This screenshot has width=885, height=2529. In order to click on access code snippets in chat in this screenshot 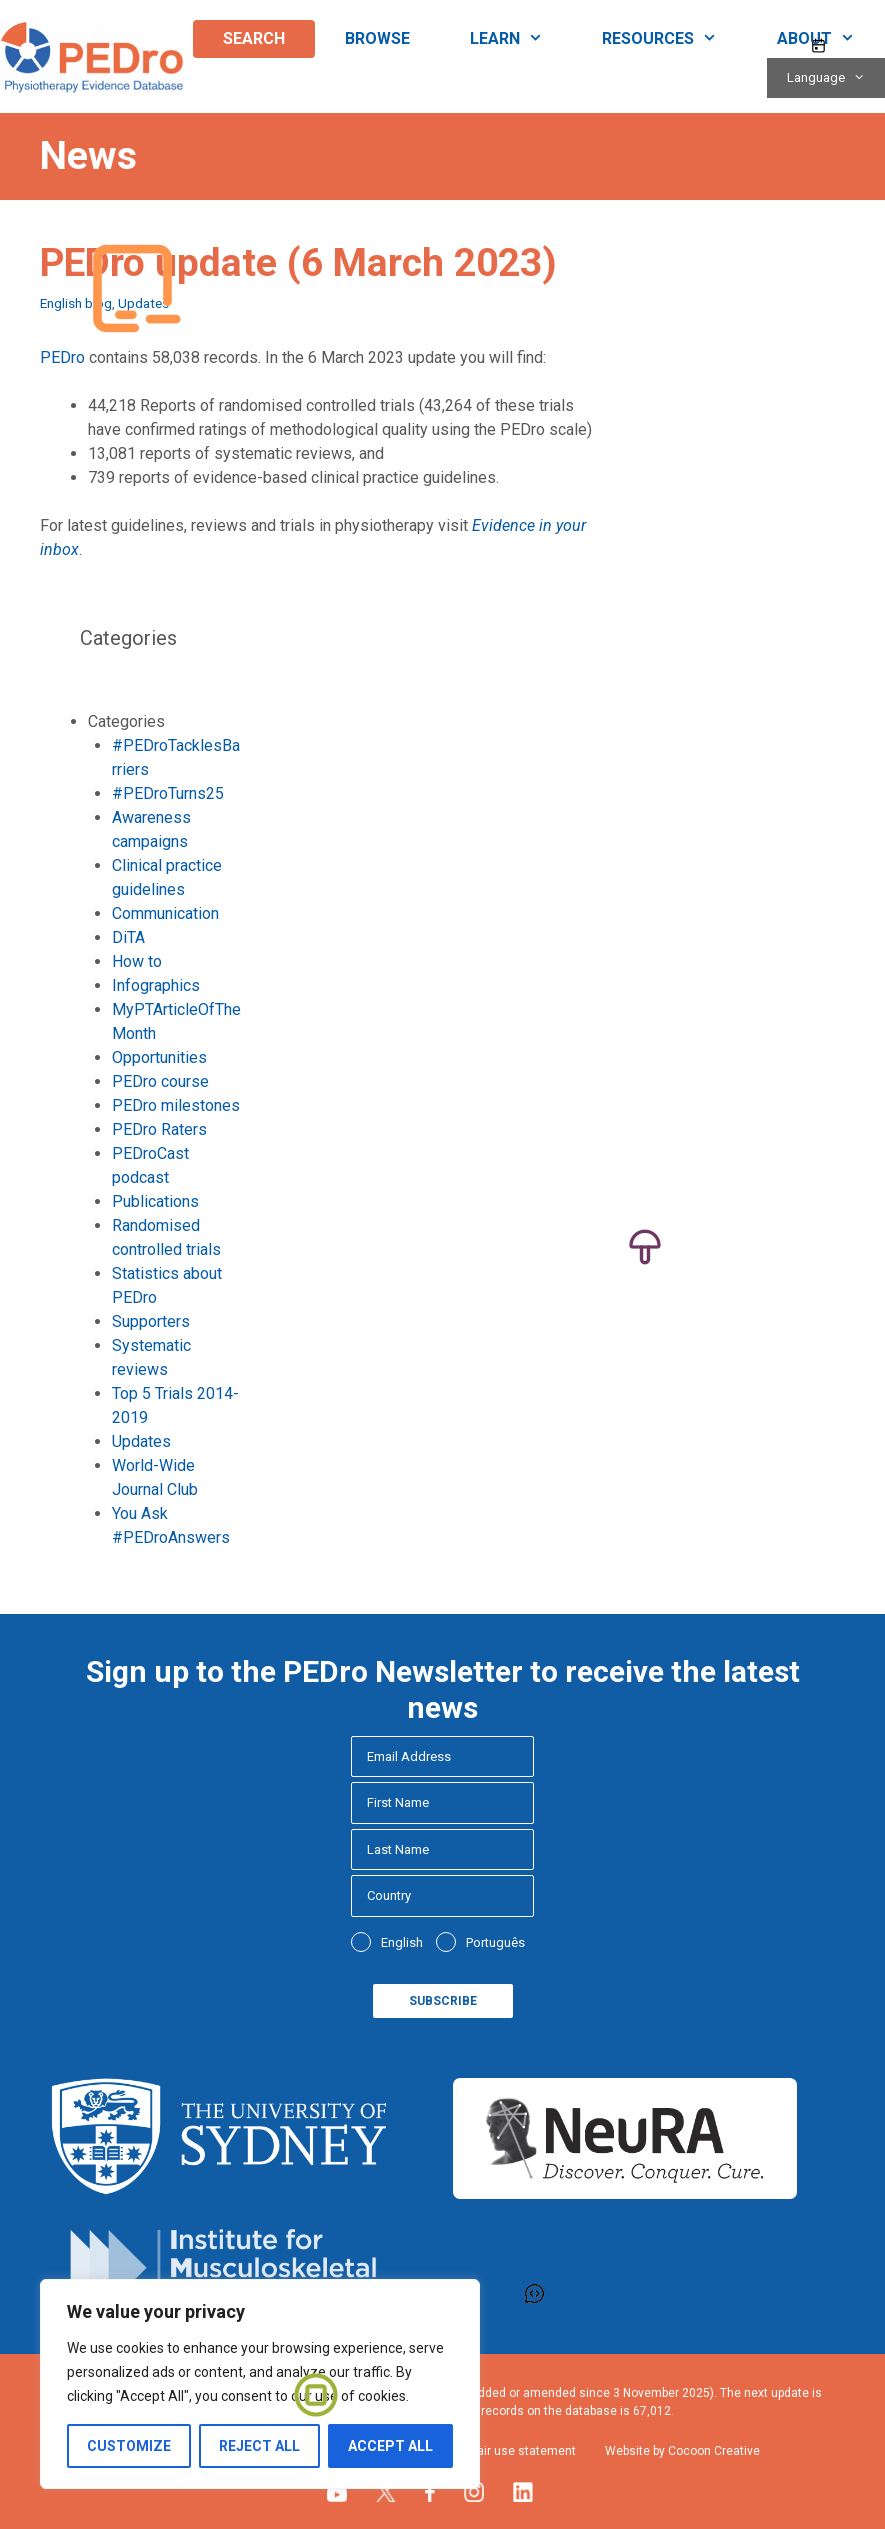, I will do `click(534, 2293)`.